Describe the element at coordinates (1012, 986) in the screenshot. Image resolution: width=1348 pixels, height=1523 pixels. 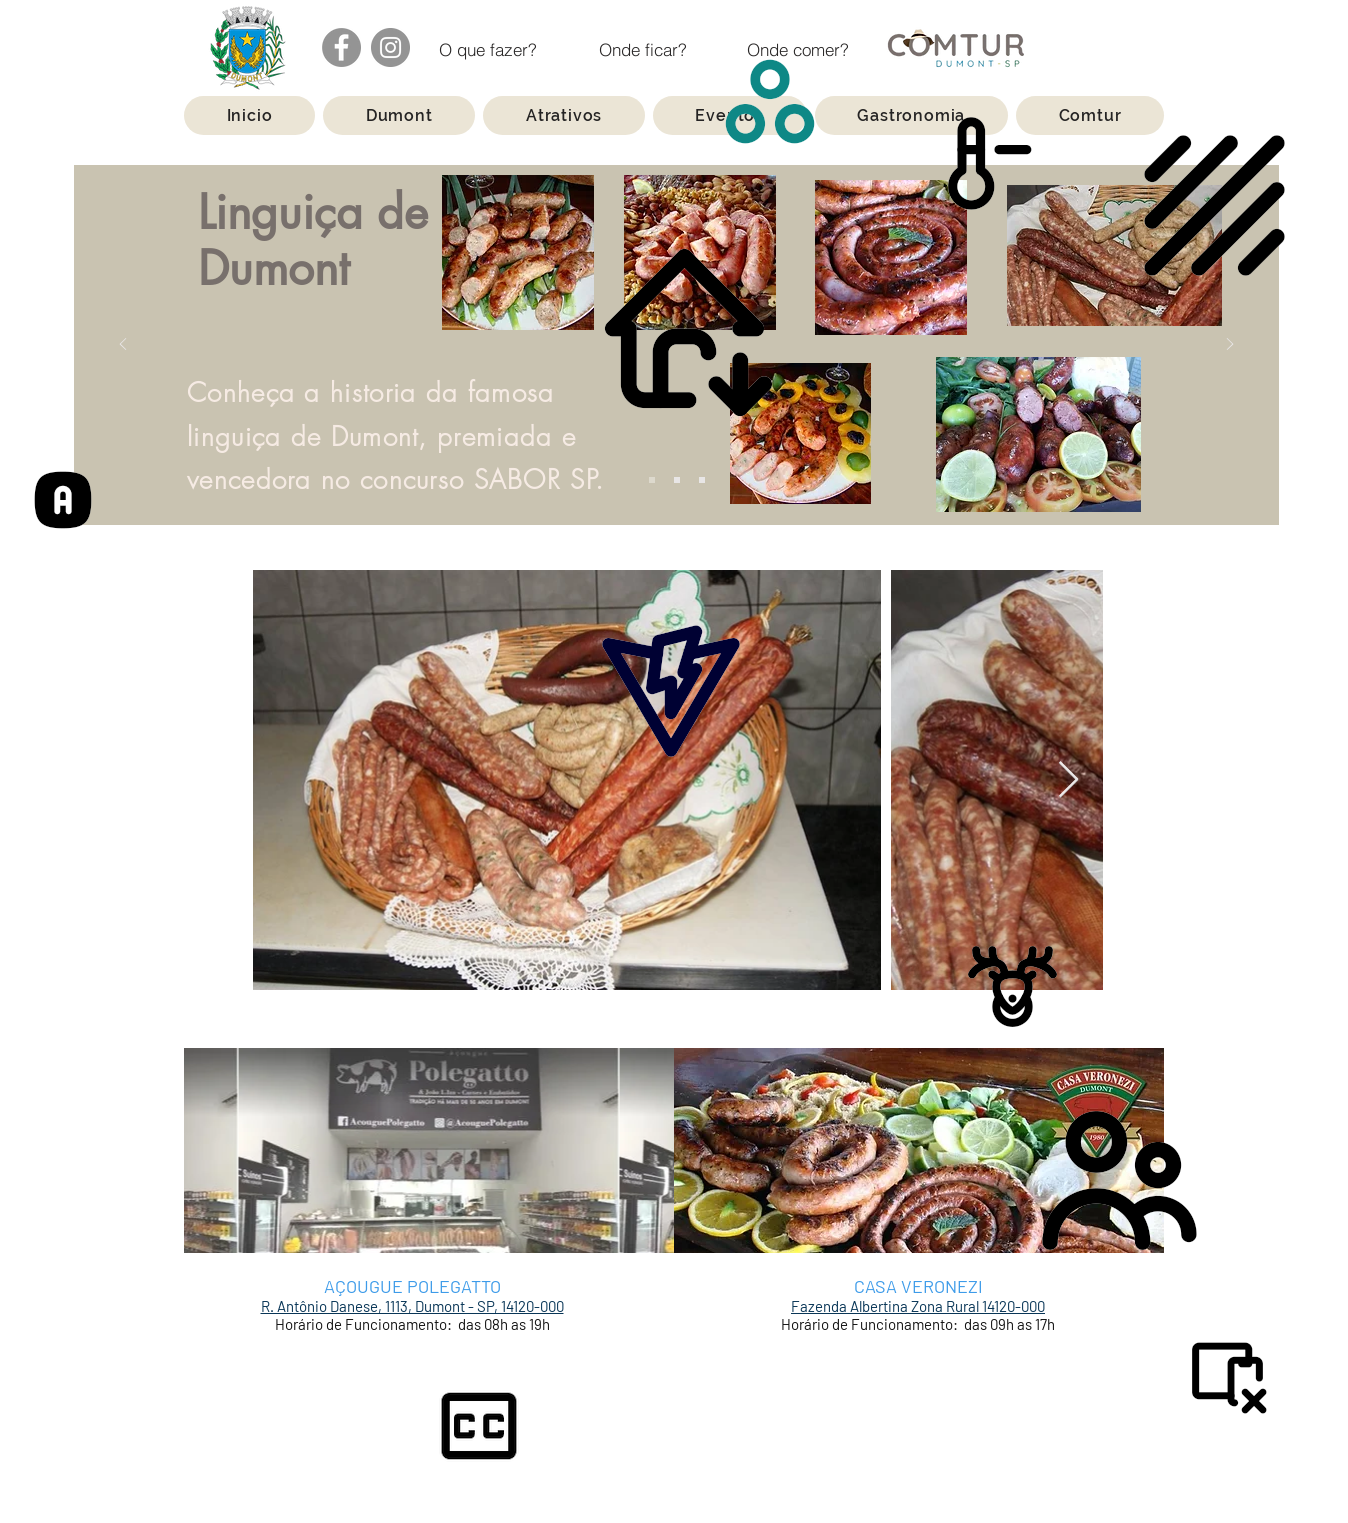
I see `wildlife or nature category` at that location.